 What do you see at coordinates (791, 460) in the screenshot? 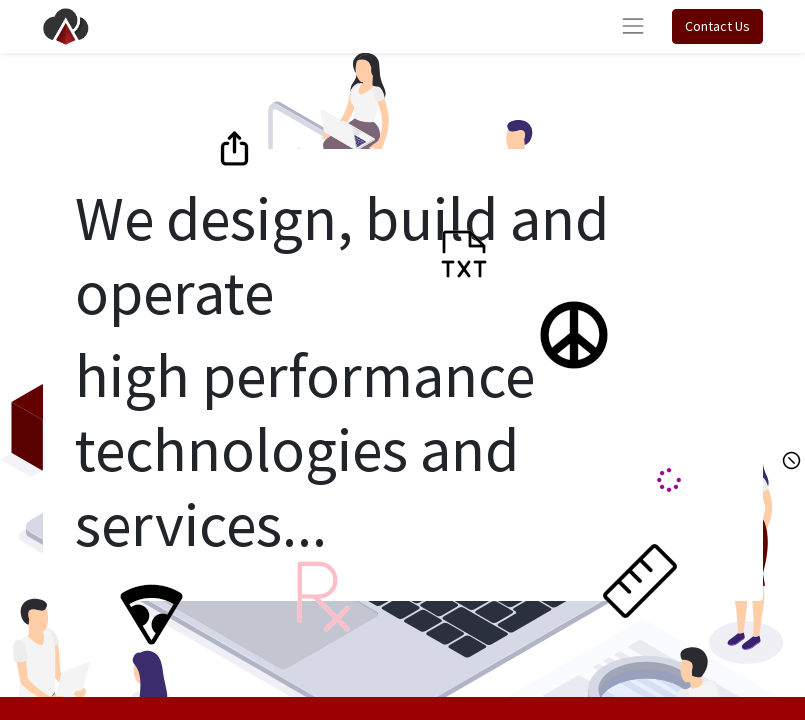
I see `indicates a forbidden or prohibited action` at bounding box center [791, 460].